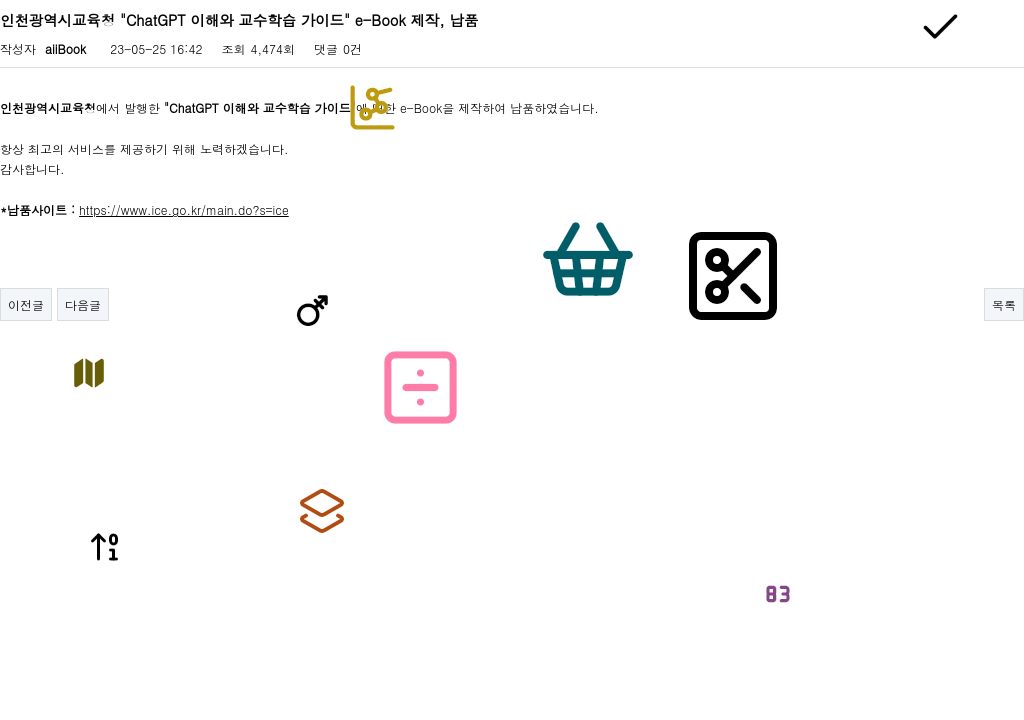  Describe the element at coordinates (420, 387) in the screenshot. I see `perform a division calculation` at that location.